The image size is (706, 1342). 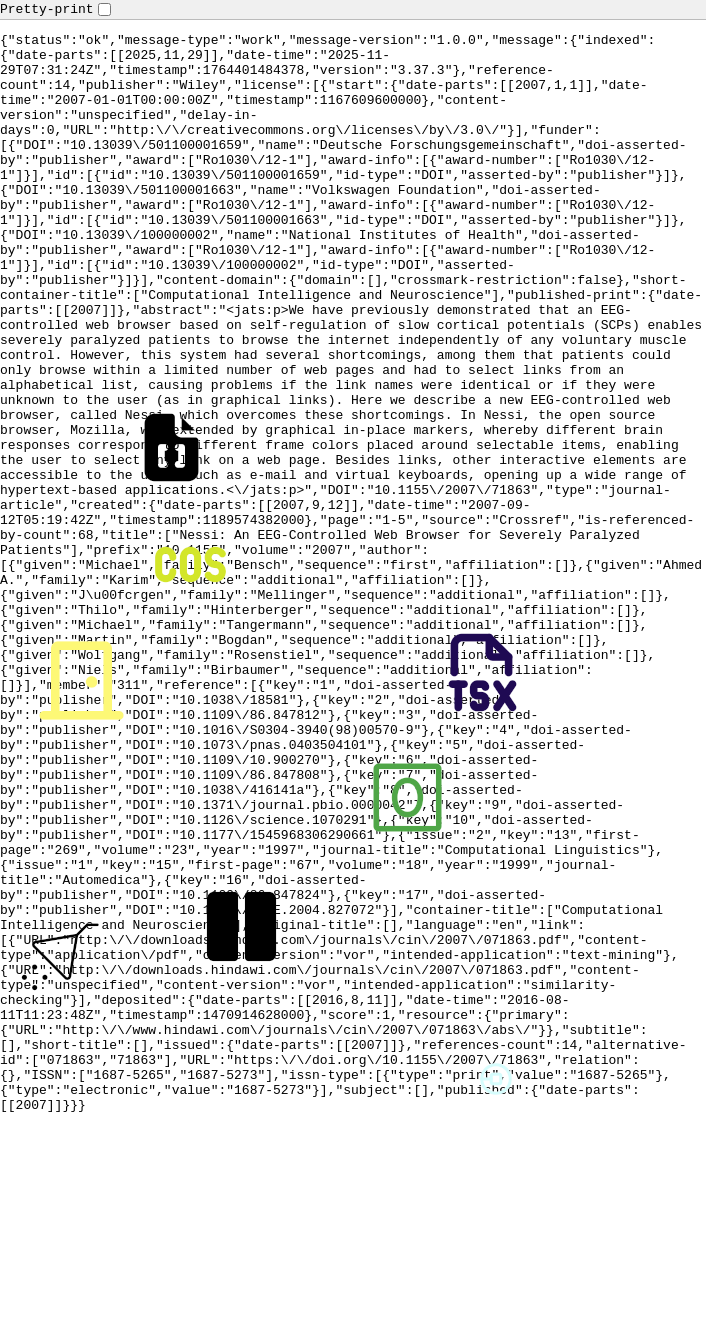 I want to click on switch to two-column layout, so click(x=241, y=926).